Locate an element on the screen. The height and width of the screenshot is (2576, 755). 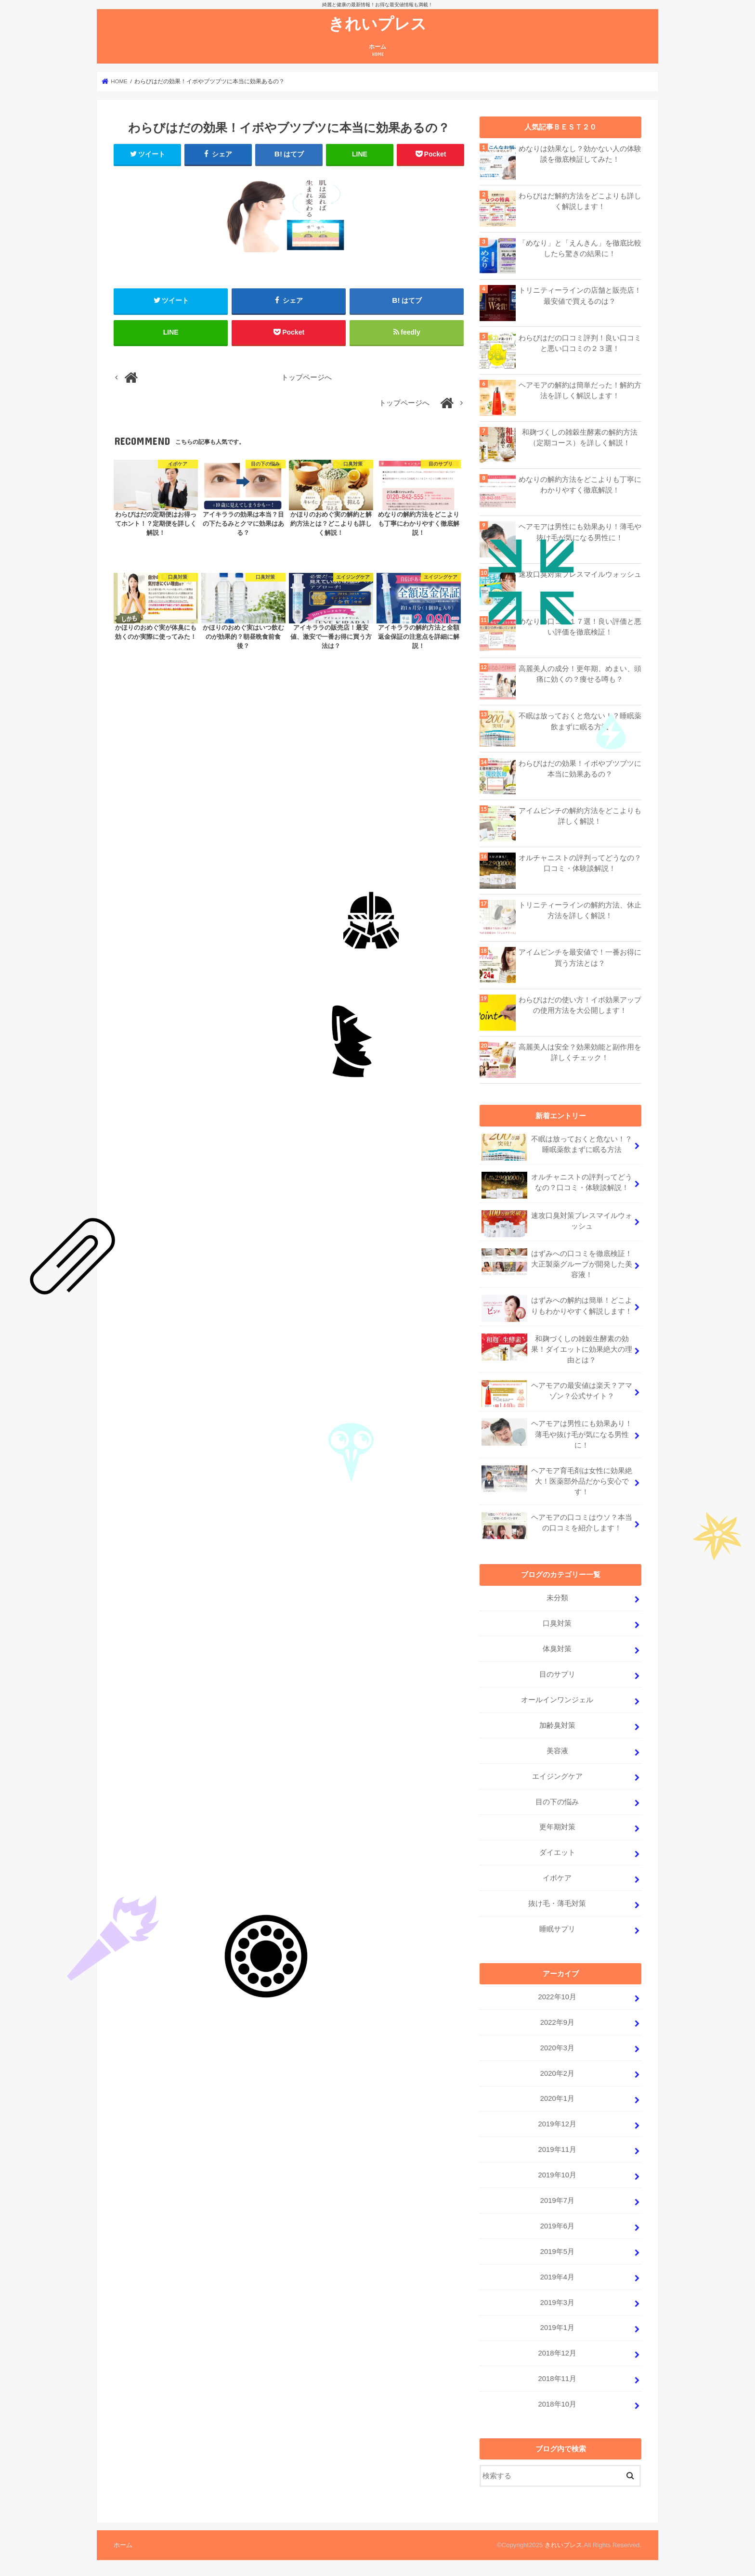
select dwarf character class is located at coordinates (371, 920).